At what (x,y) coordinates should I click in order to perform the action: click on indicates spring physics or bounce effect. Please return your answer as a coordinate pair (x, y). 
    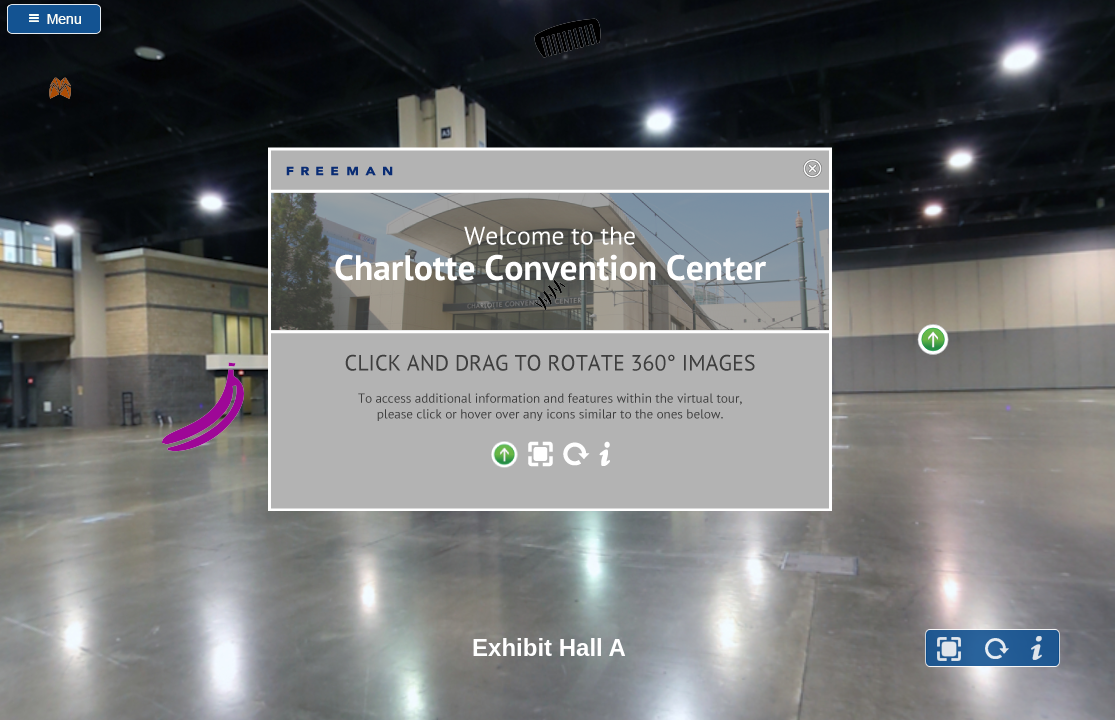
    Looking at the image, I should click on (550, 295).